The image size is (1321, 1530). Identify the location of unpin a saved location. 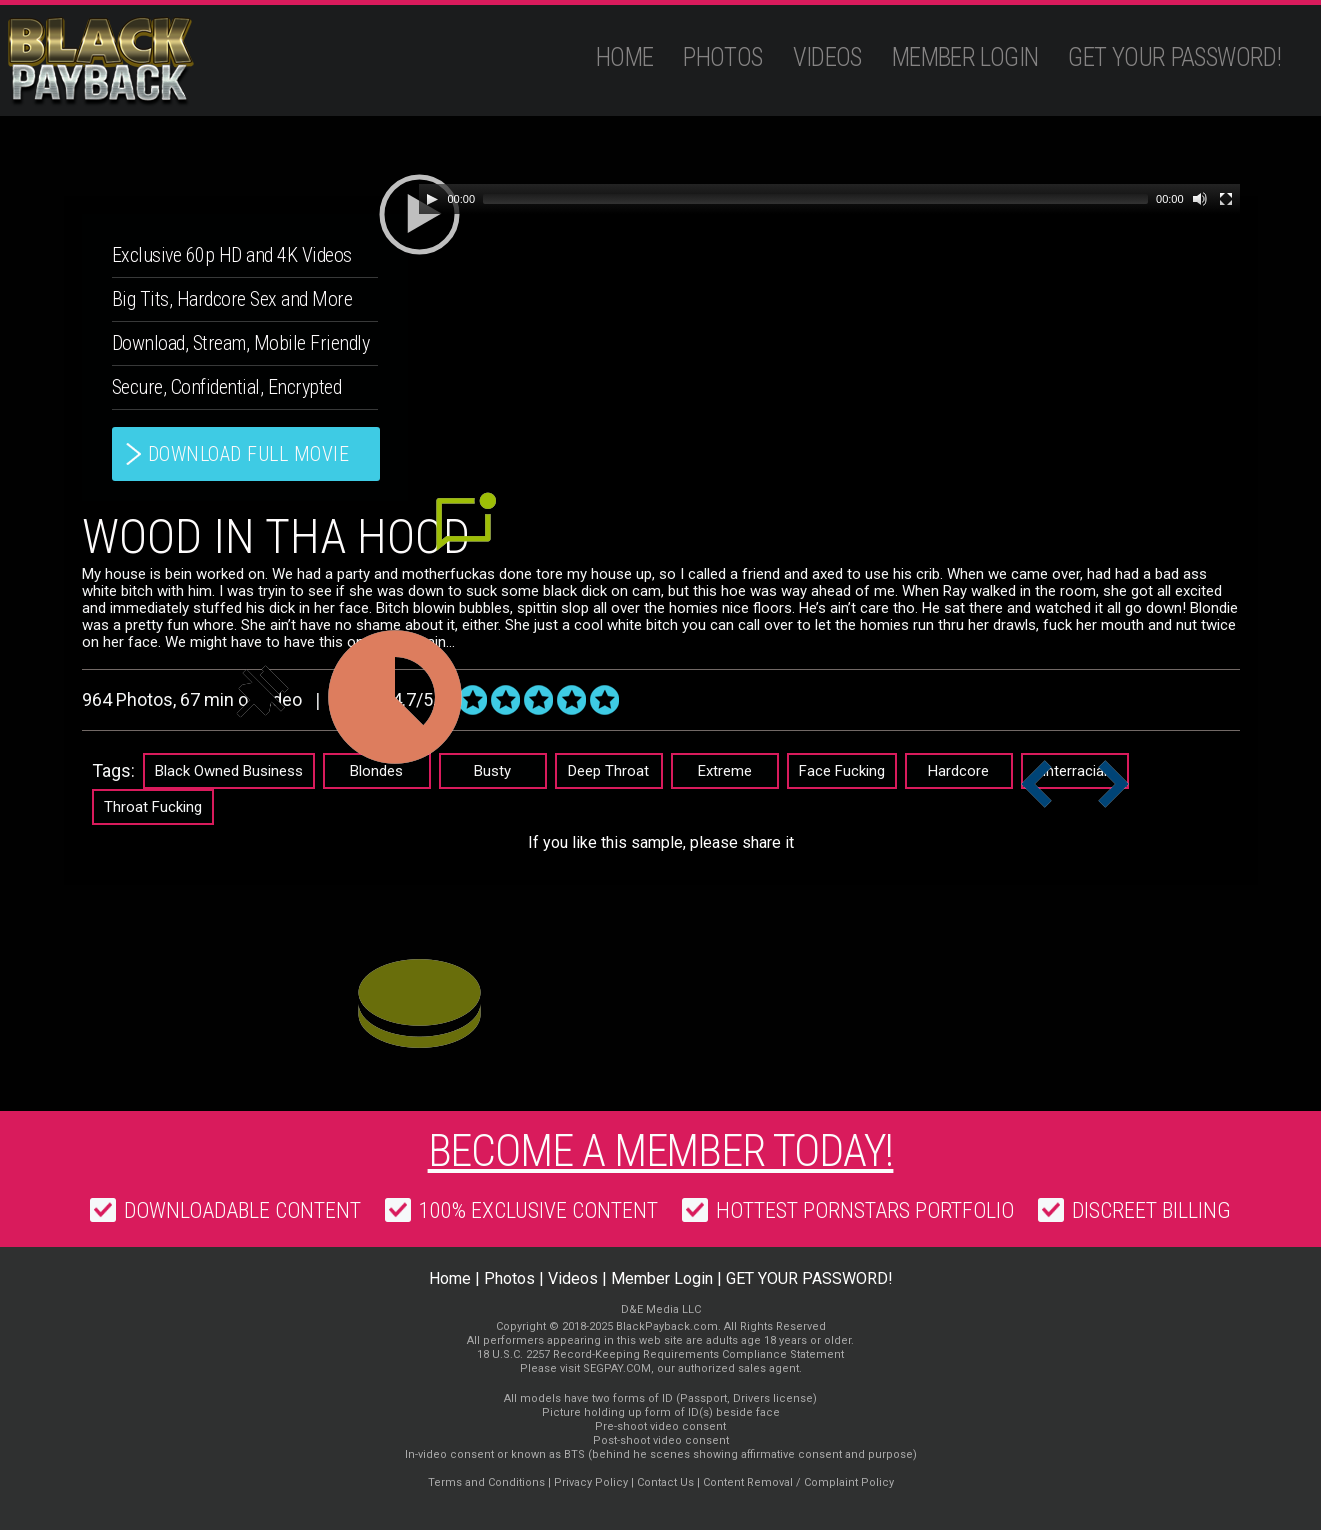
(260, 693).